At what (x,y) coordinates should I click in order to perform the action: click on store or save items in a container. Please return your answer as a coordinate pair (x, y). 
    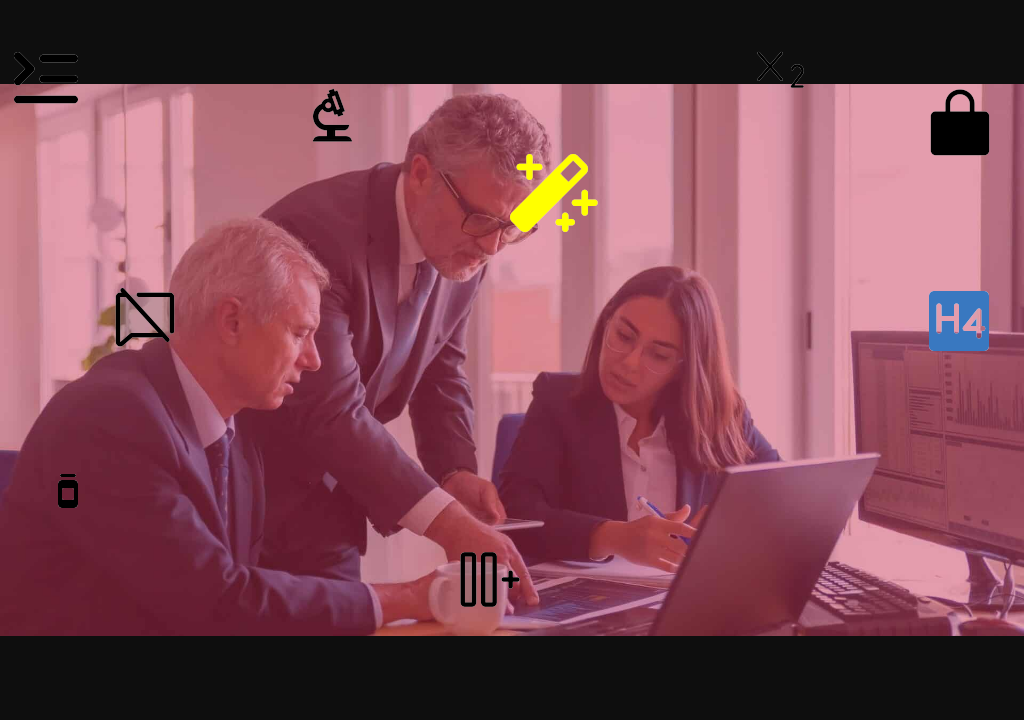
    Looking at the image, I should click on (68, 492).